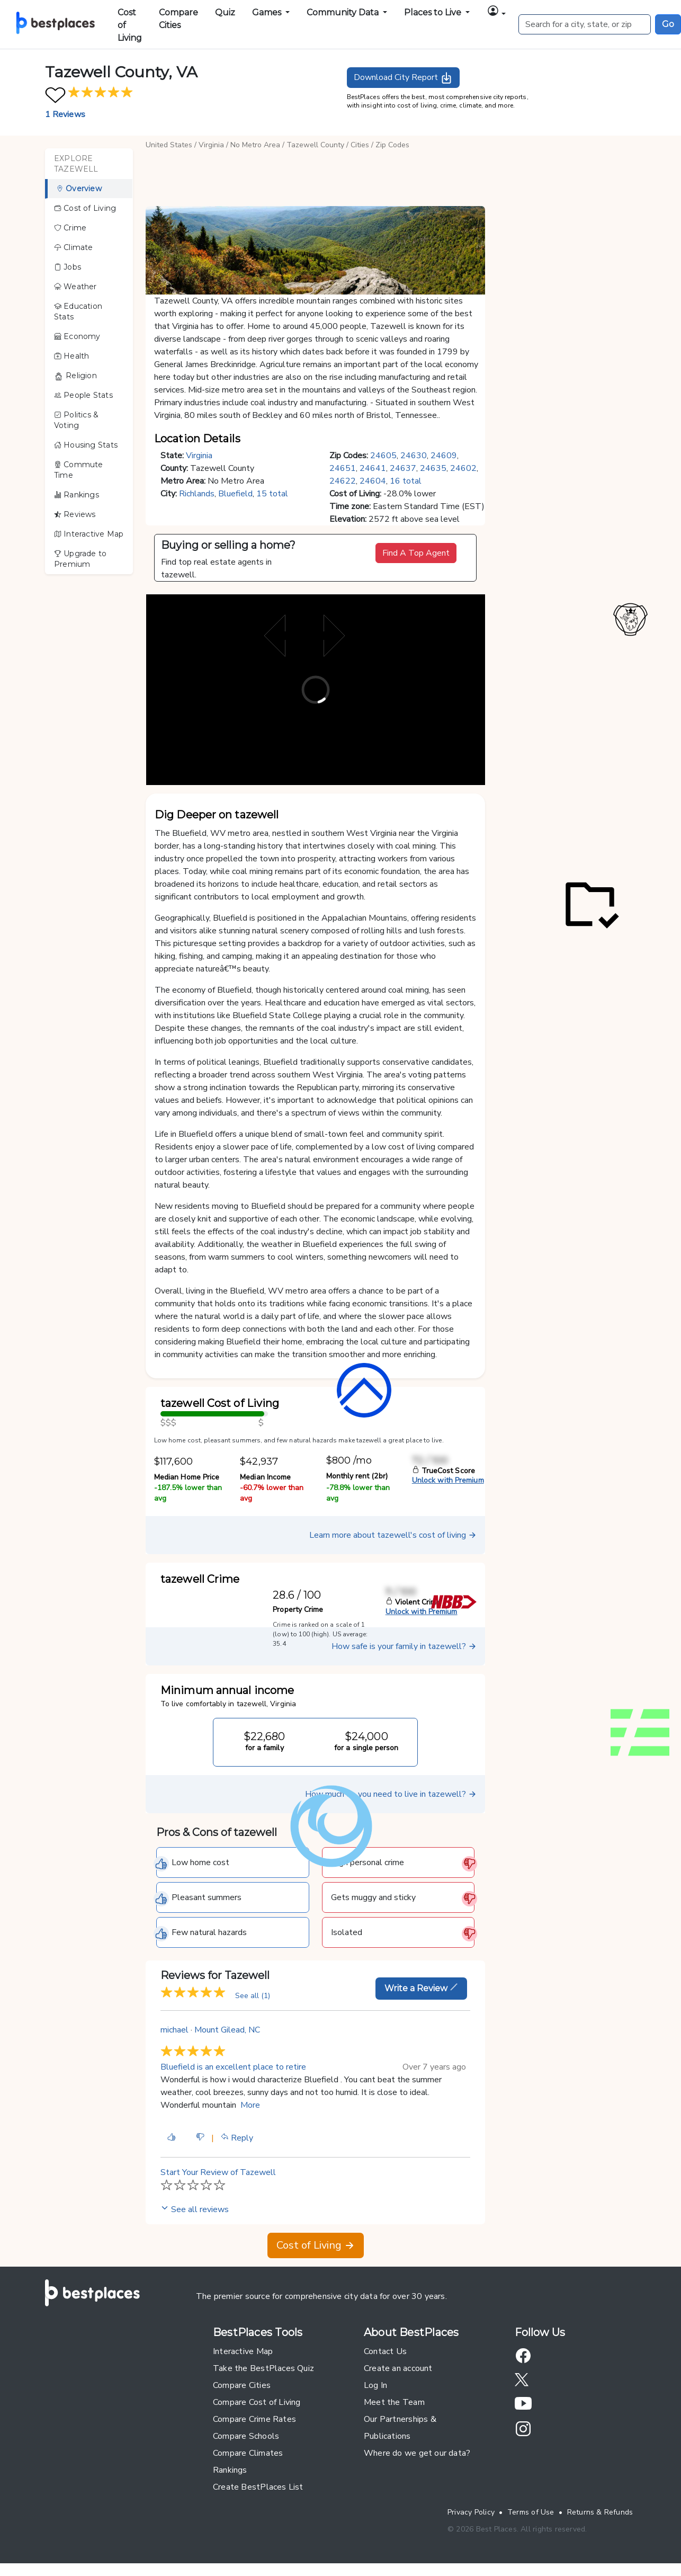 This screenshot has width=681, height=2576. I want to click on folder successfully verified or approved, so click(590, 904).